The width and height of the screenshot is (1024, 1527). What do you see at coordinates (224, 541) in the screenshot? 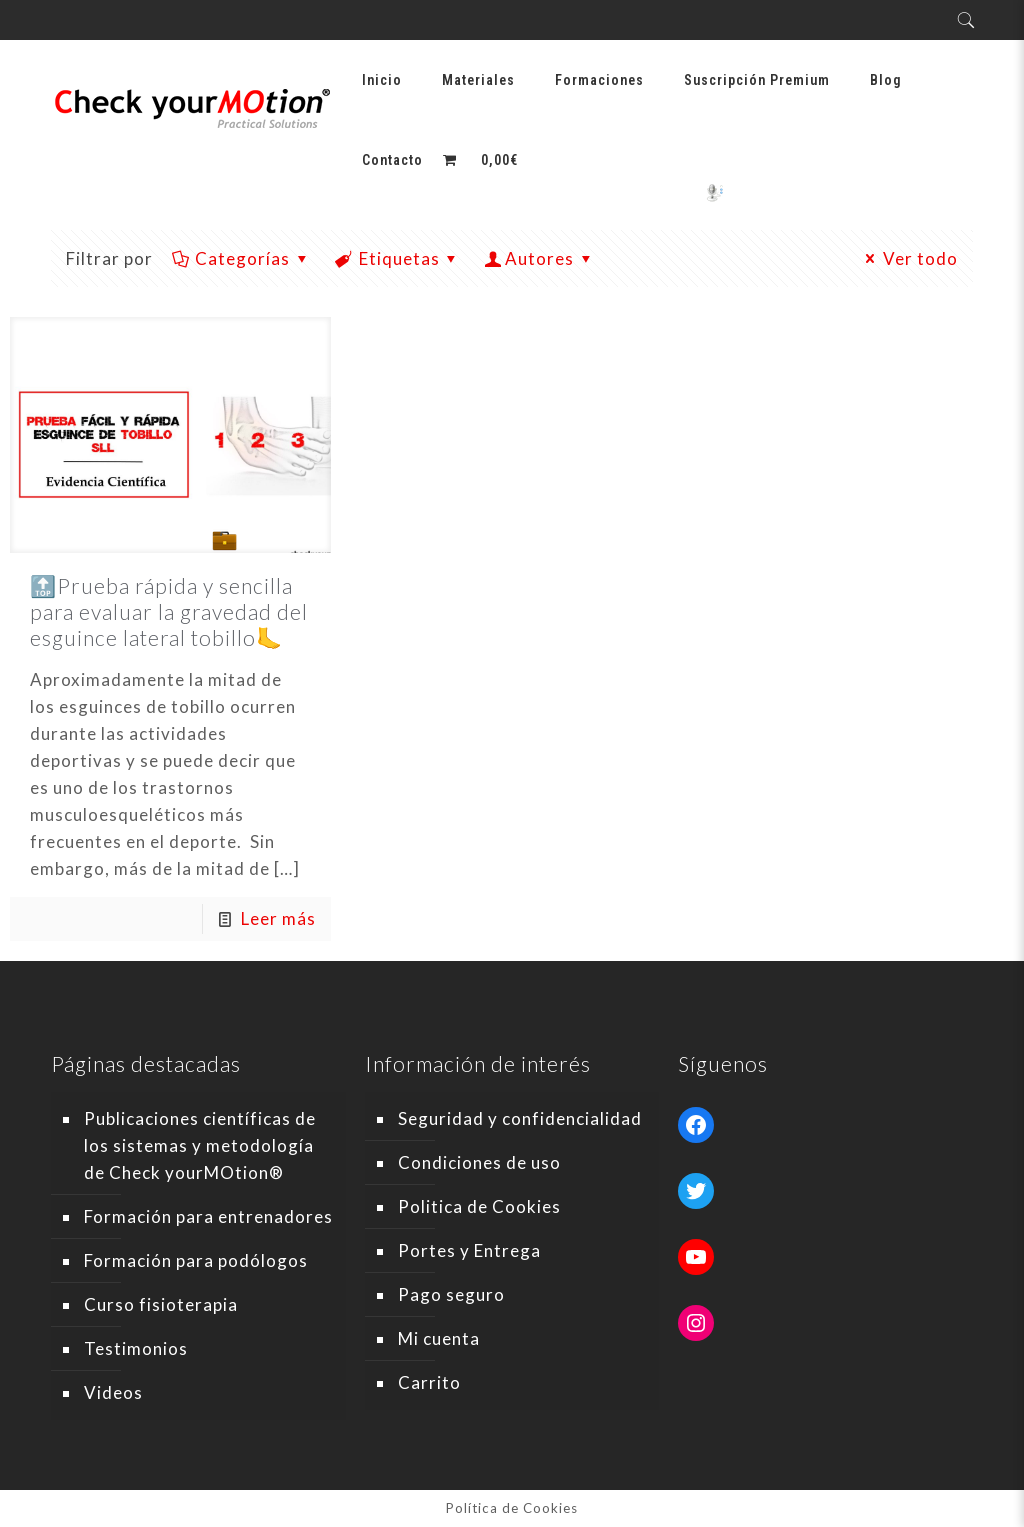
I see `open work or business documents folder` at bounding box center [224, 541].